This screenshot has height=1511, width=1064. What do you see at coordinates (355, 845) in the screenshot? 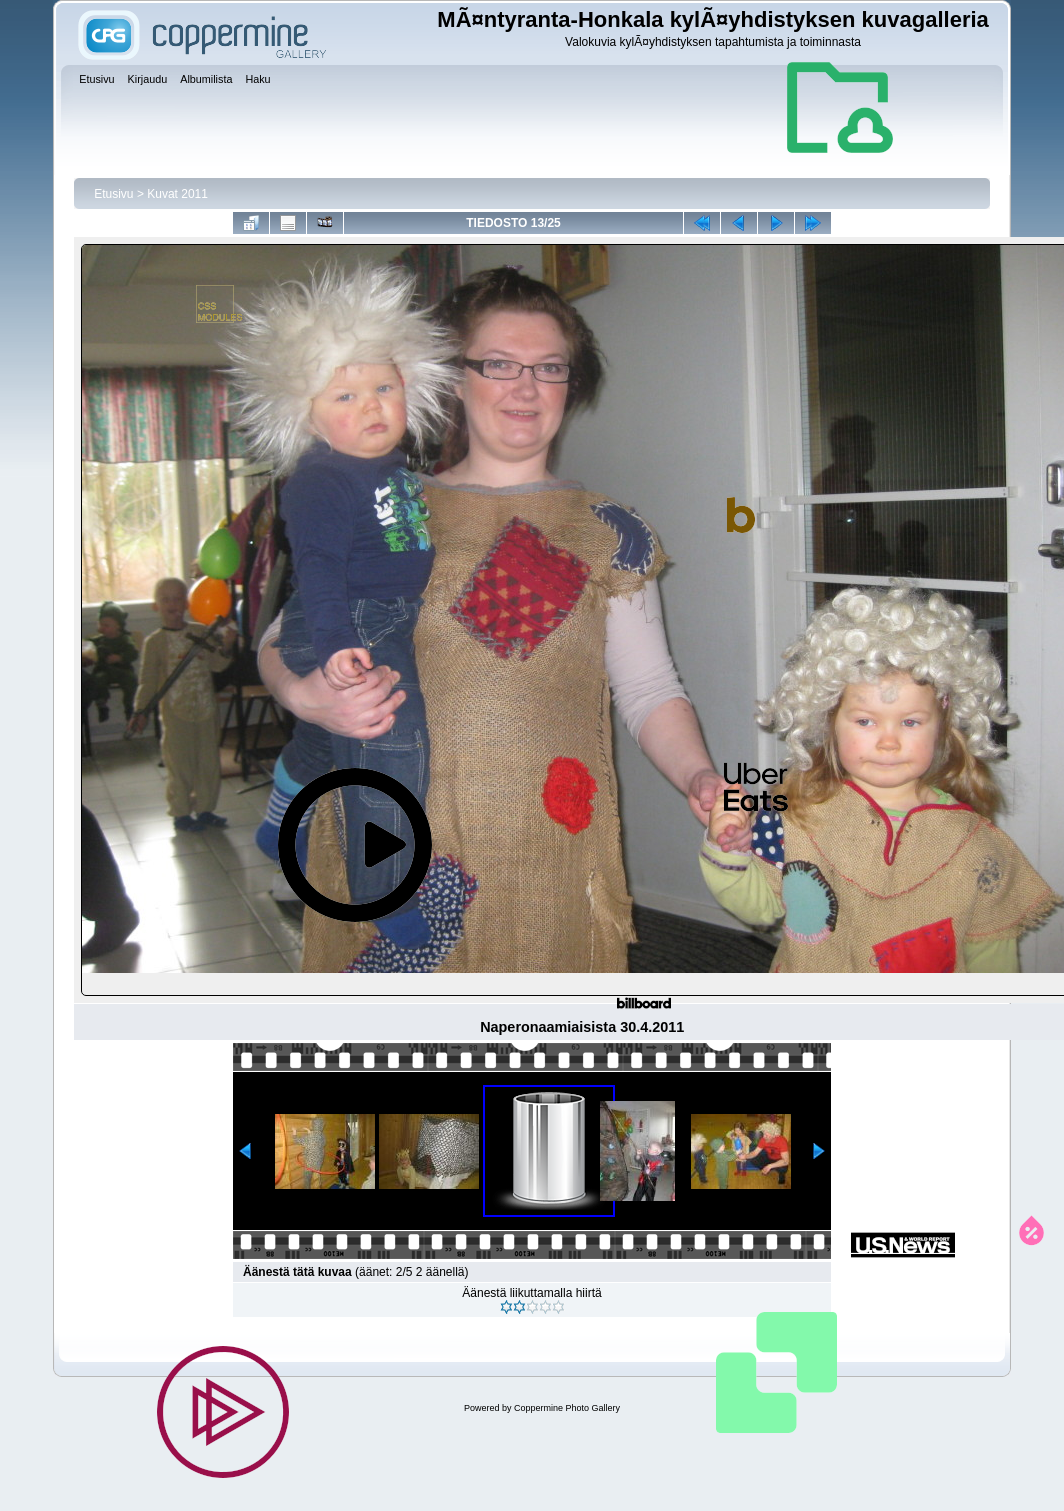
I see `steinberg brand logo` at bounding box center [355, 845].